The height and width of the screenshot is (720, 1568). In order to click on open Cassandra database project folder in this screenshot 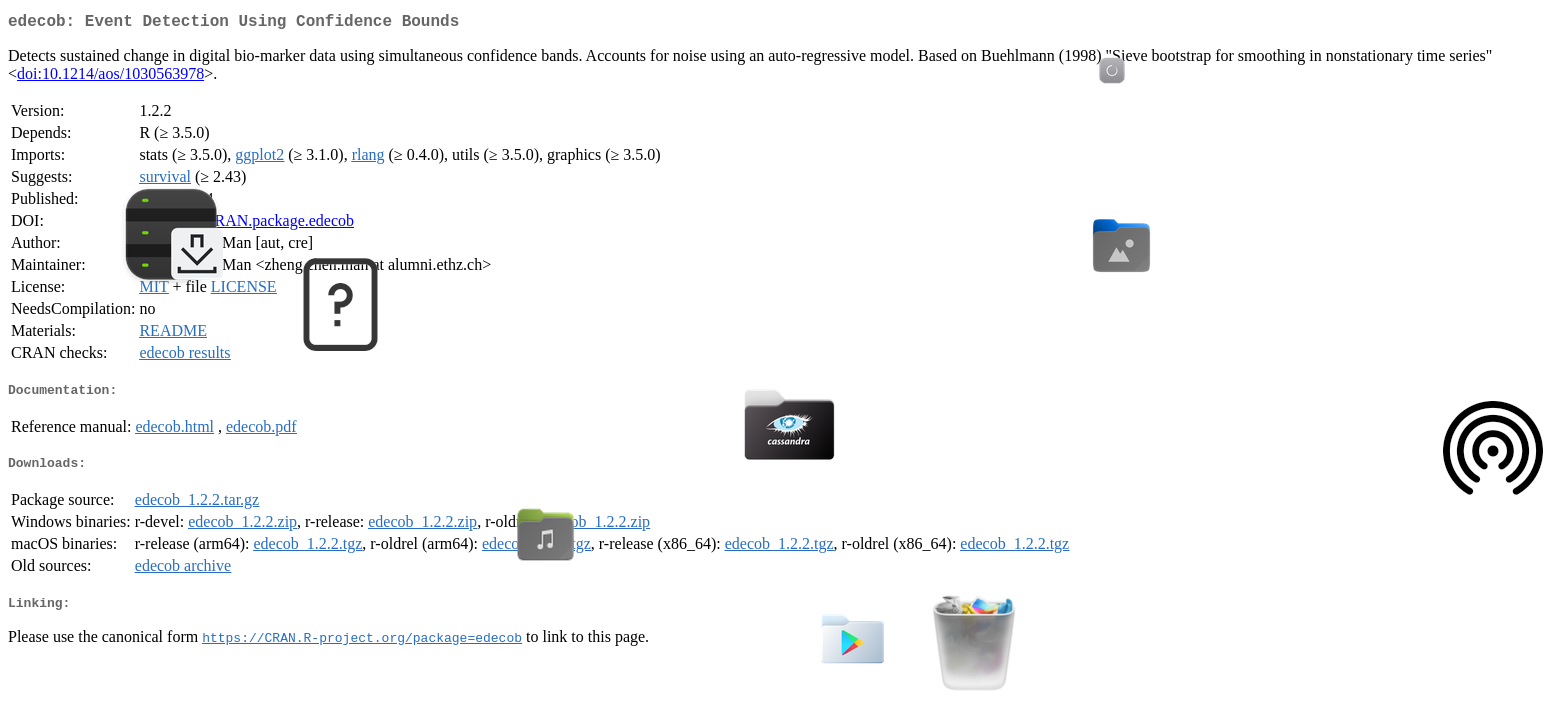, I will do `click(789, 427)`.